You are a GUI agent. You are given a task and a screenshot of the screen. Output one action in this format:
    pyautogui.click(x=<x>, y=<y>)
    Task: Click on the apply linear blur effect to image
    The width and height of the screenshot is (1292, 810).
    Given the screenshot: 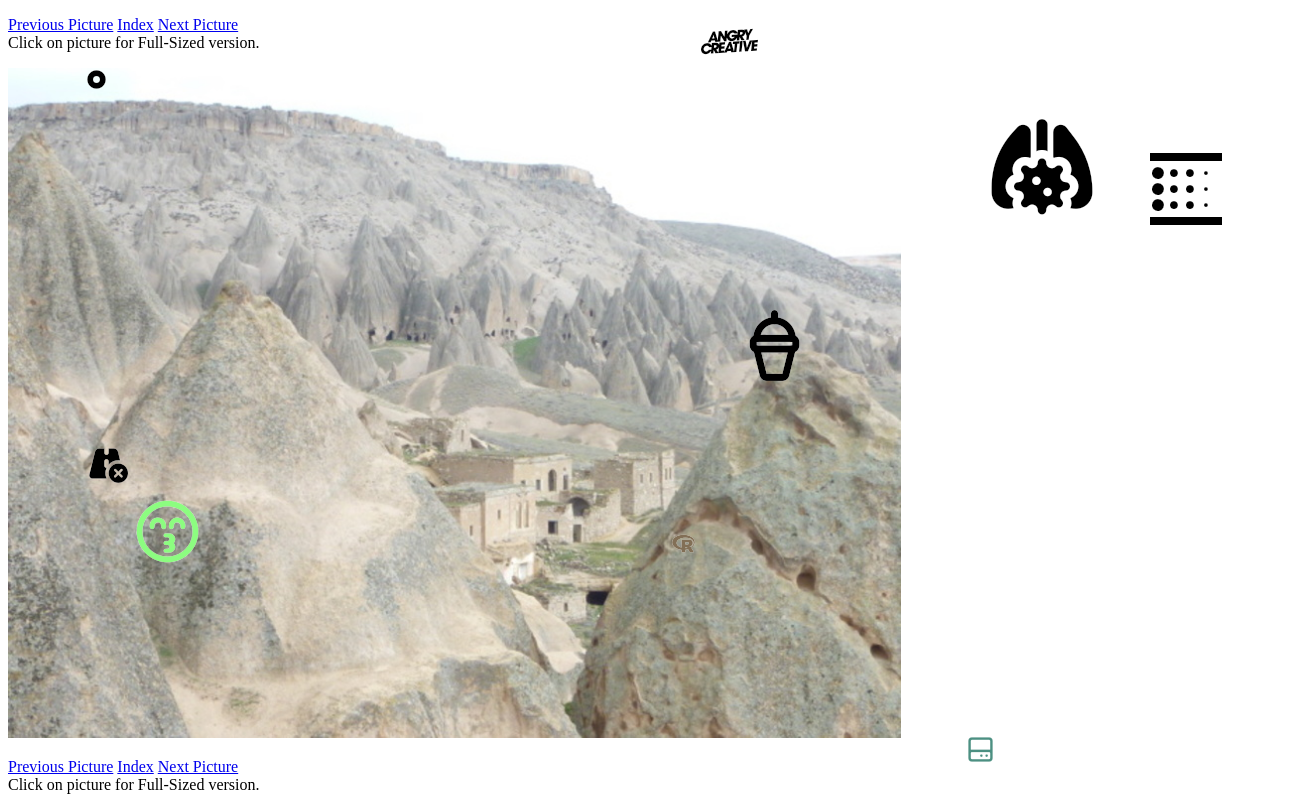 What is the action you would take?
    pyautogui.click(x=1186, y=189)
    